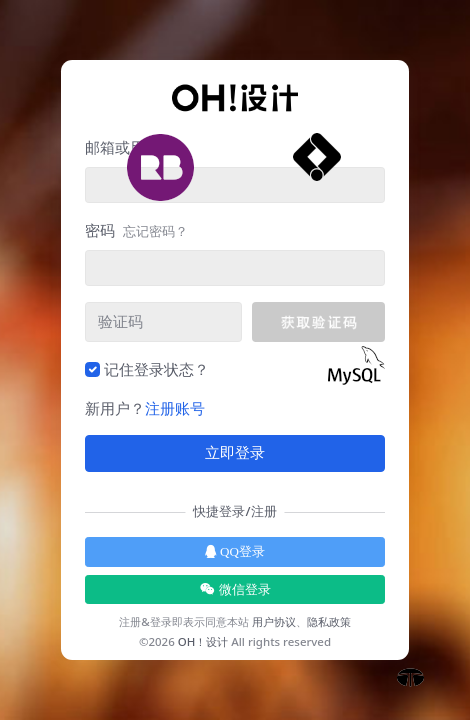 This screenshot has height=720, width=470. Describe the element at coordinates (317, 157) in the screenshot. I see `google tag manager logo` at that location.